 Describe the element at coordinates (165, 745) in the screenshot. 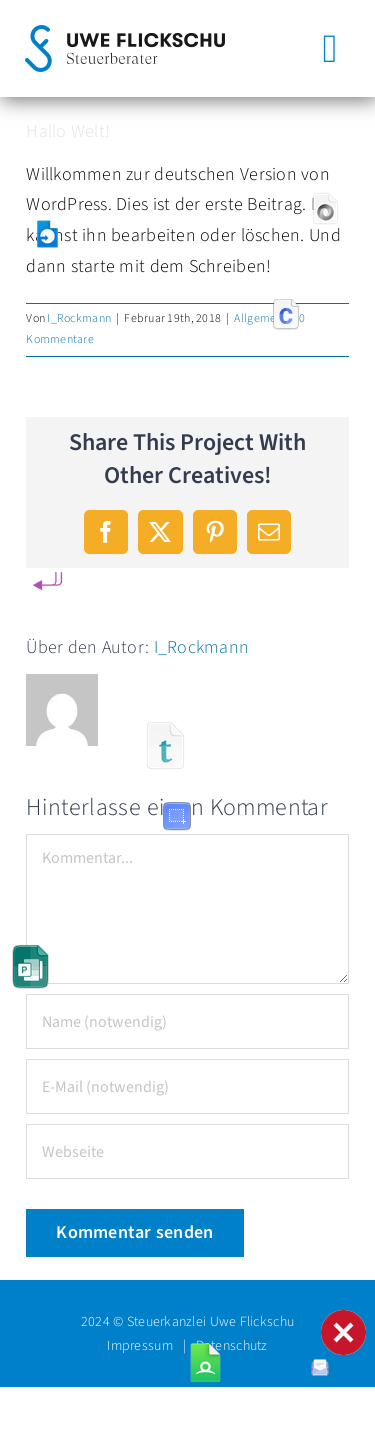

I see `a typst document file` at that location.